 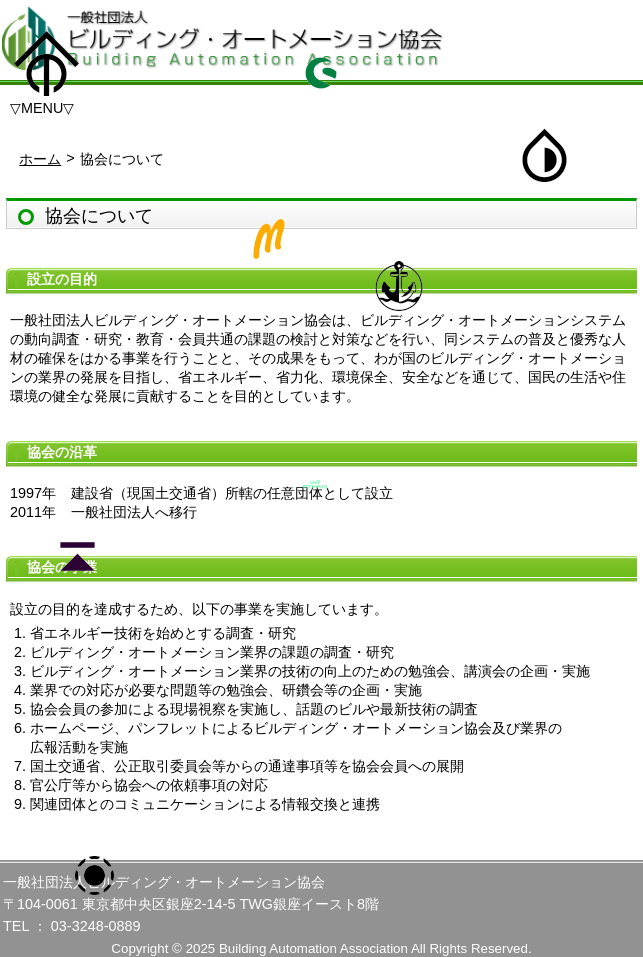 I want to click on shopware e-commerce platform logo, so click(x=321, y=73).